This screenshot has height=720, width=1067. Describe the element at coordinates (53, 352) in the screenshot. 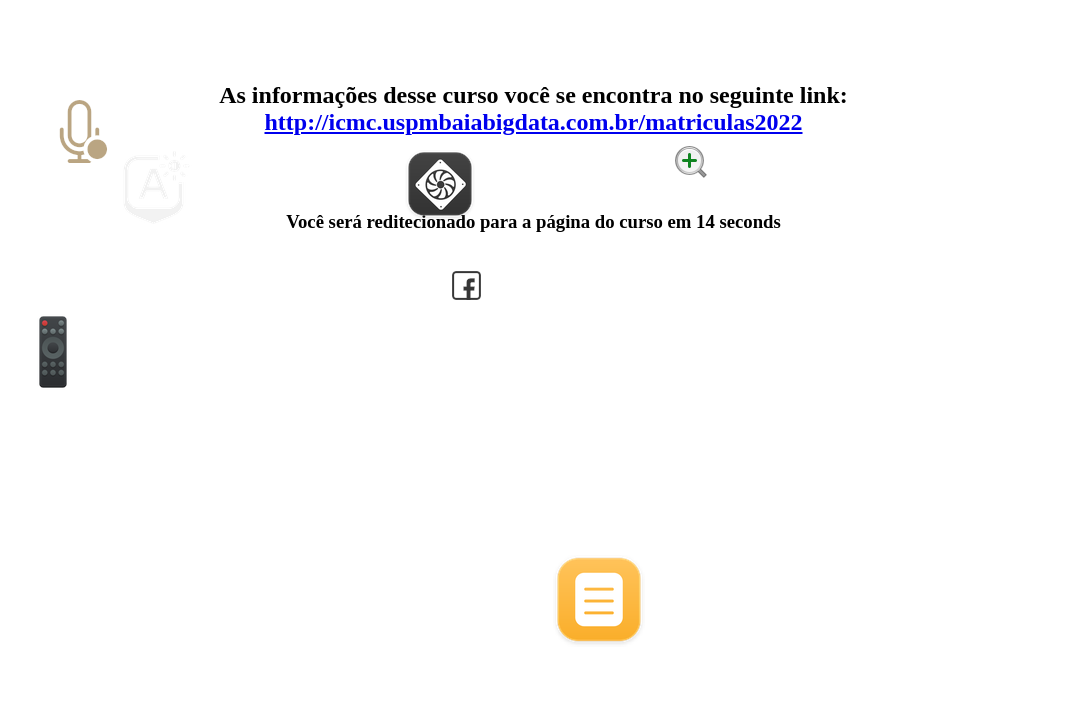

I see `connect a tv remote as an input device` at that location.